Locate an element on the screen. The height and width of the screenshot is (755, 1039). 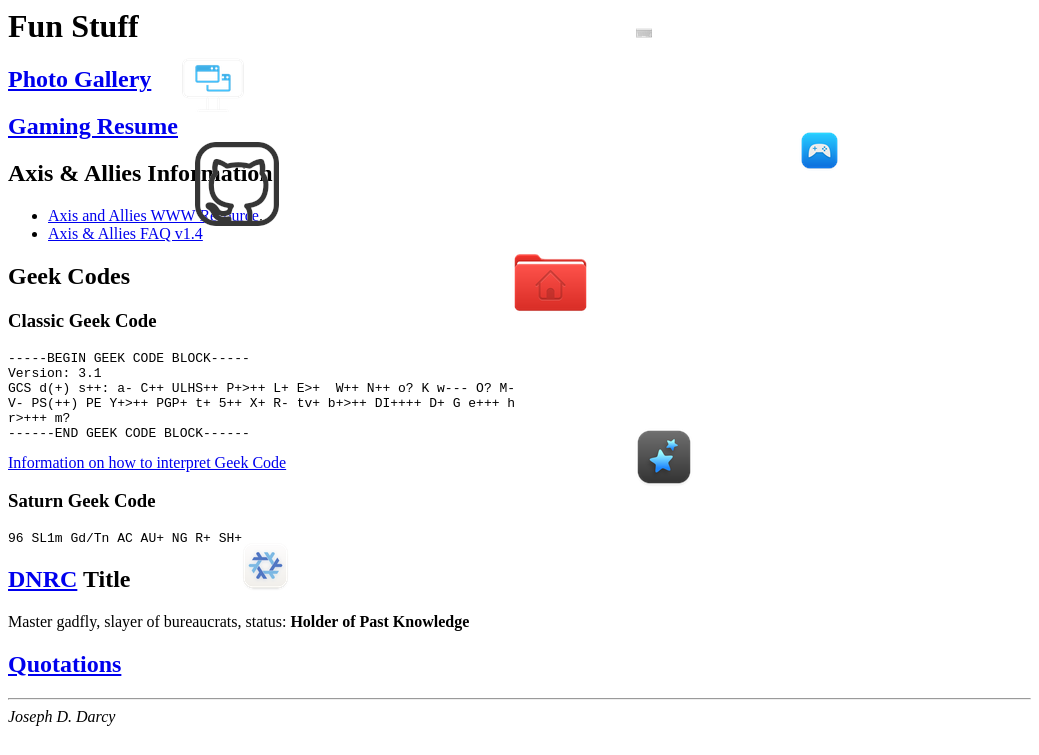
open the nix package manager is located at coordinates (265, 565).